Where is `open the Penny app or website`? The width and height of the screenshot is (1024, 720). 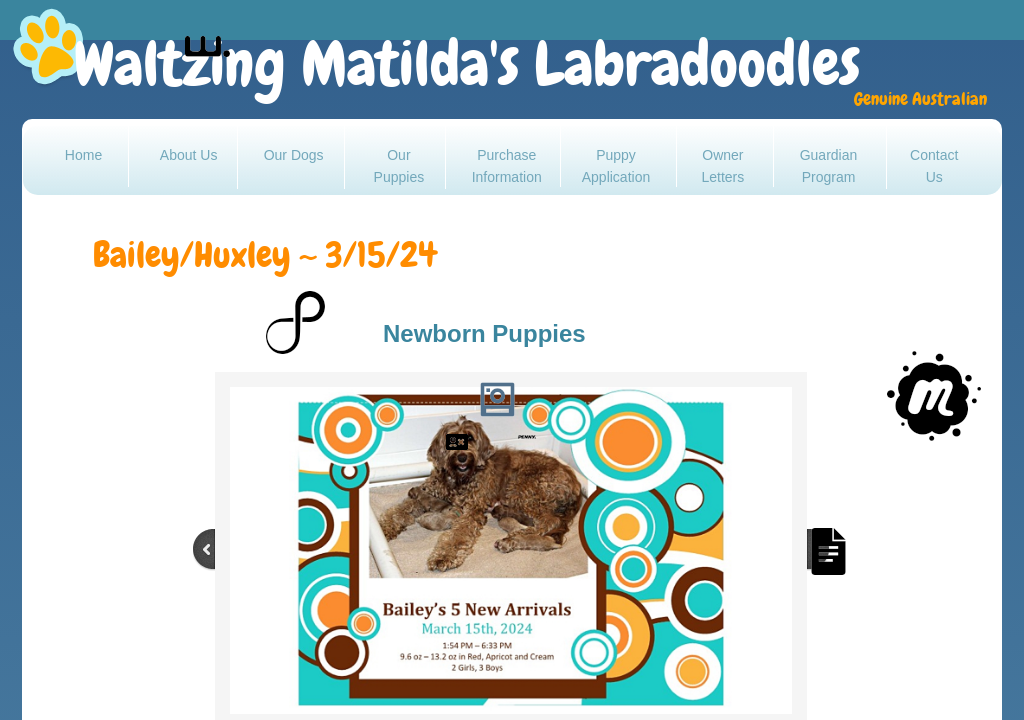
open the Penny app or website is located at coordinates (527, 437).